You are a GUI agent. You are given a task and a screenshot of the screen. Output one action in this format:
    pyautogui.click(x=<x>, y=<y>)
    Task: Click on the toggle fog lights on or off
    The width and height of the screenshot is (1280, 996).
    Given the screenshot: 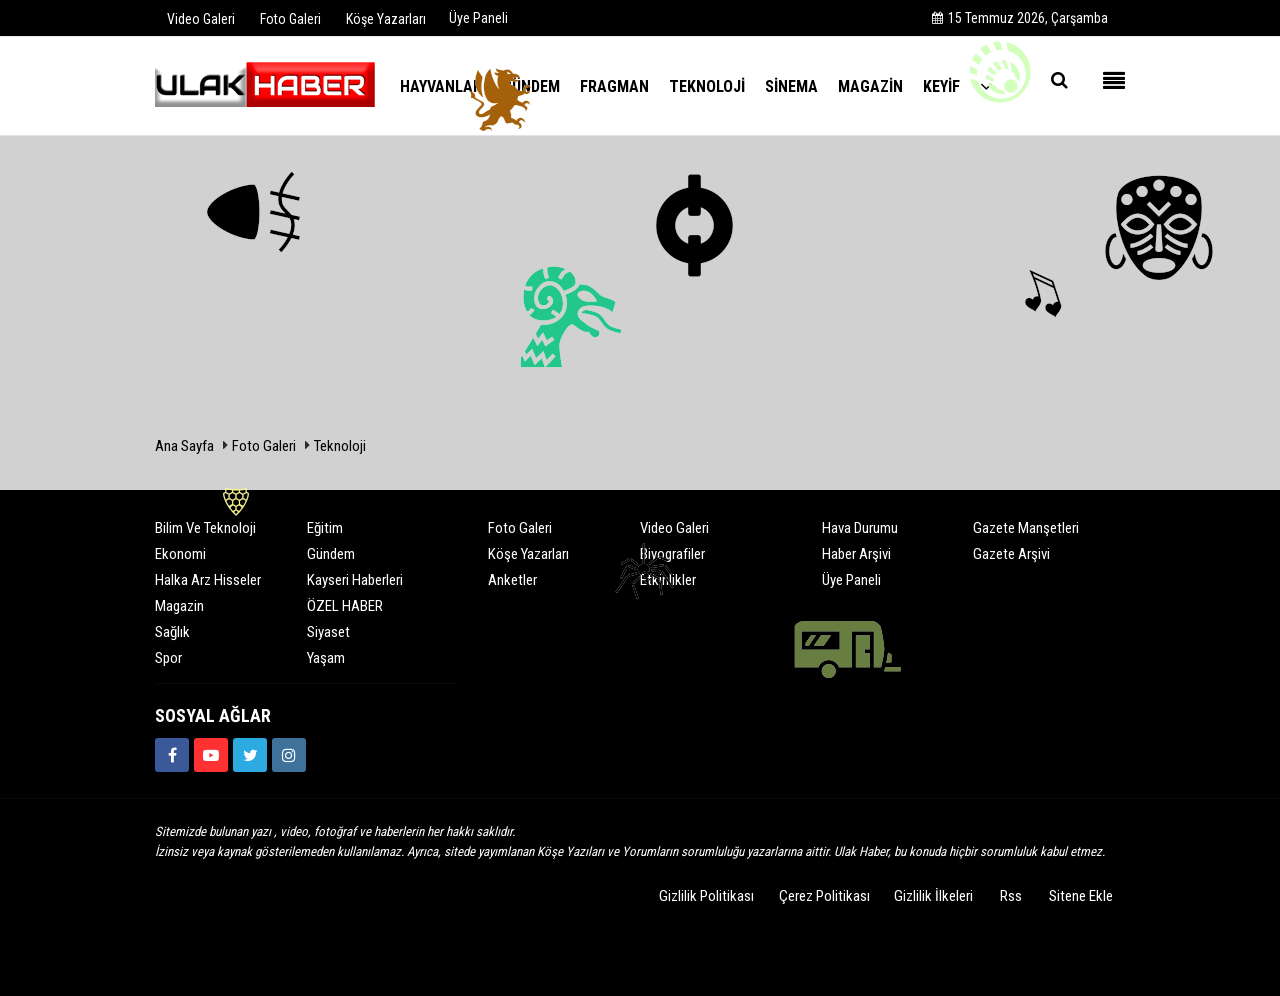 What is the action you would take?
    pyautogui.click(x=254, y=212)
    